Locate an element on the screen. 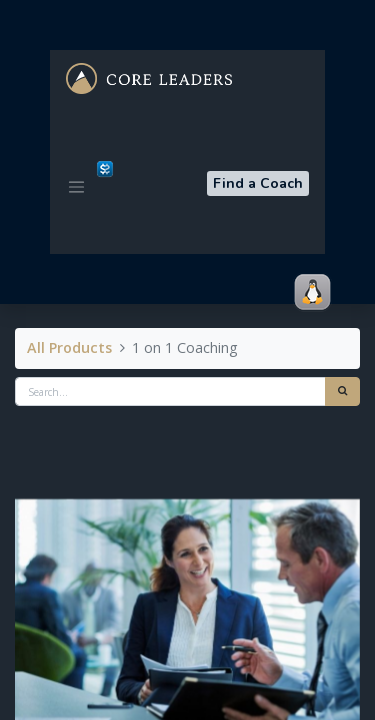  access linux system preferences is located at coordinates (312, 292).